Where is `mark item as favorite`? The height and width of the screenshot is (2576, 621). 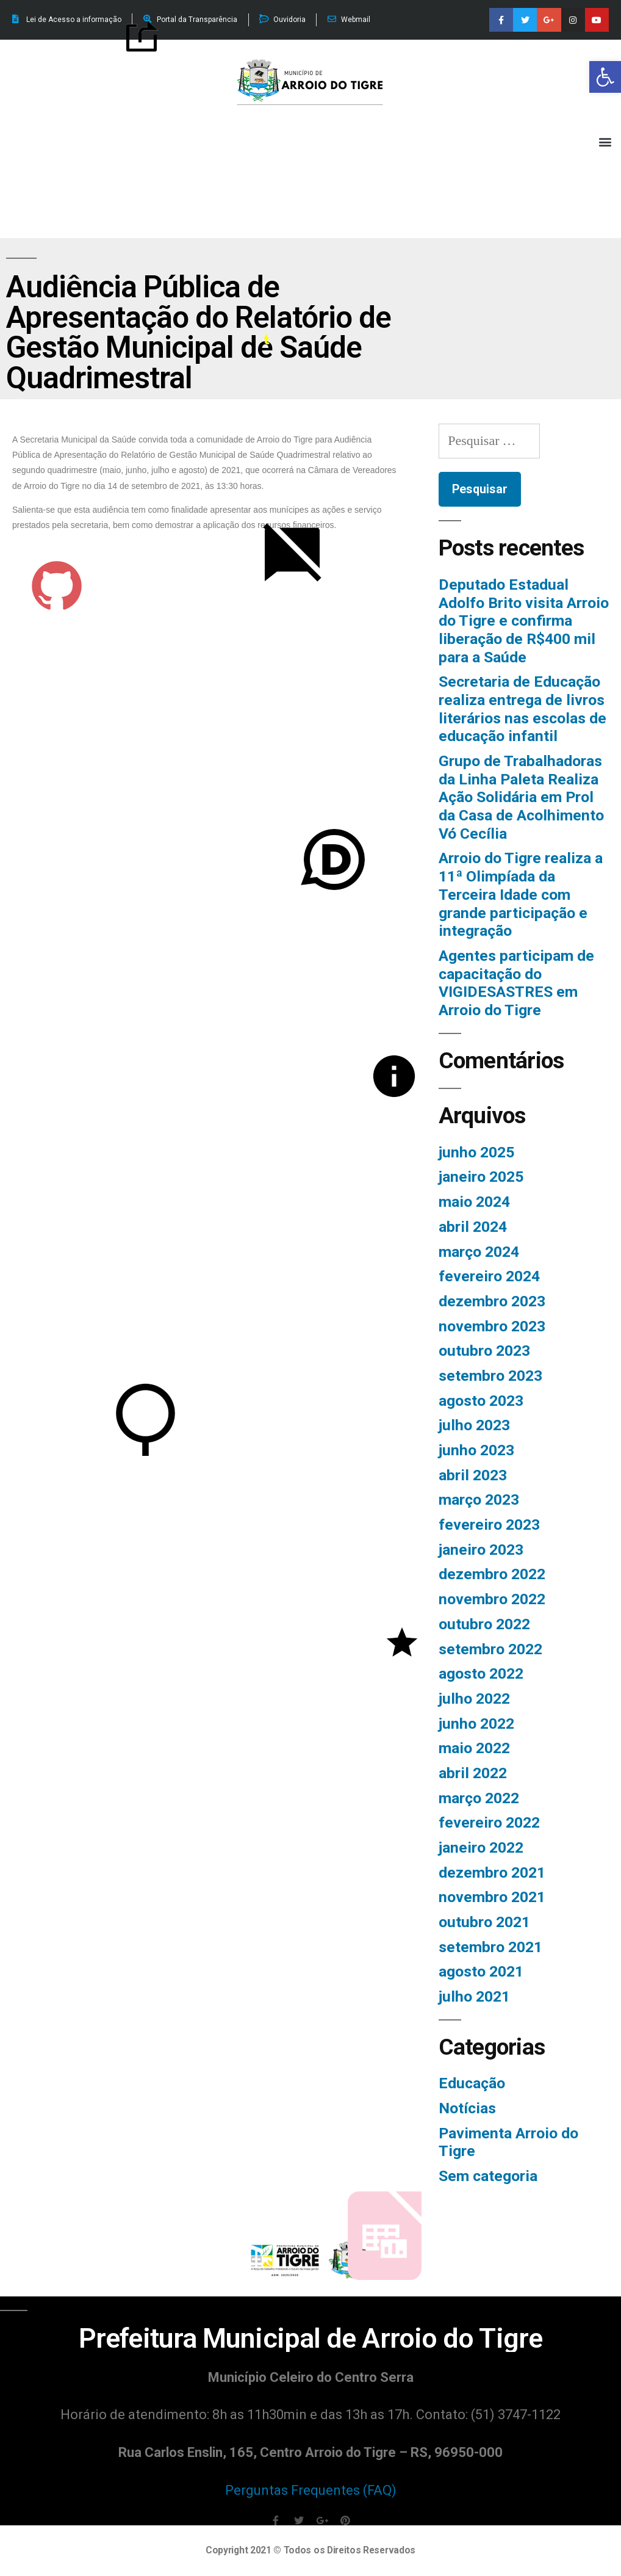 mark item as favorite is located at coordinates (402, 1643).